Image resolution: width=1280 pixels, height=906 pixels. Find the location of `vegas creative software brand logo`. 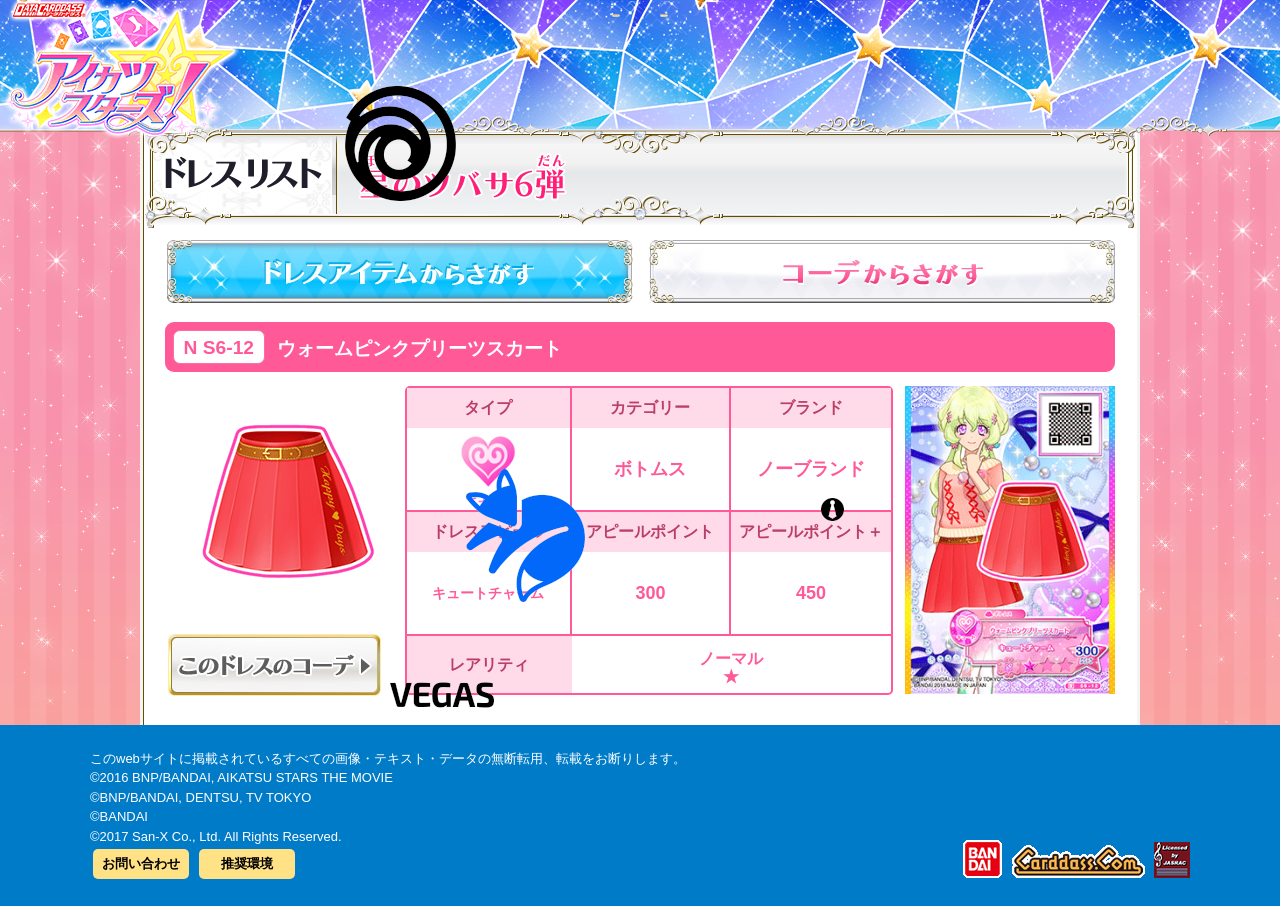

vegas creative software brand logo is located at coordinates (442, 695).